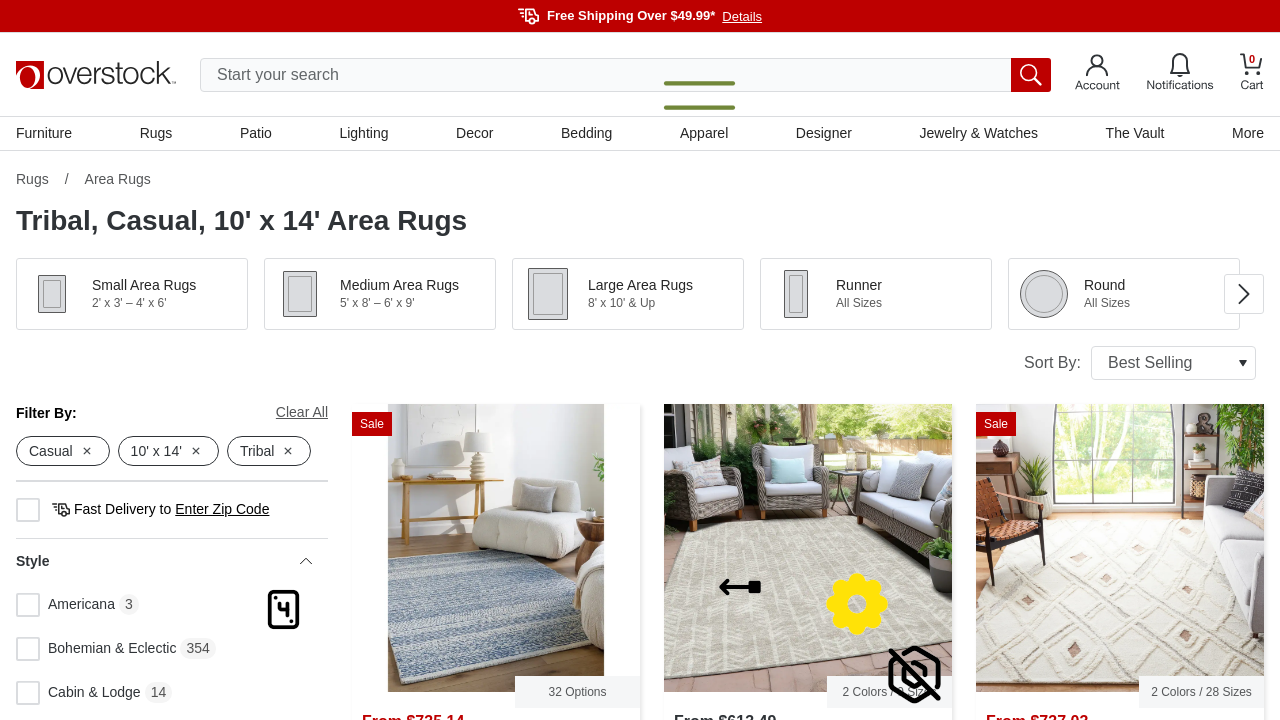 The height and width of the screenshot is (720, 1280). Describe the element at coordinates (914, 674) in the screenshot. I see `disable assembly or grouping feature` at that location.